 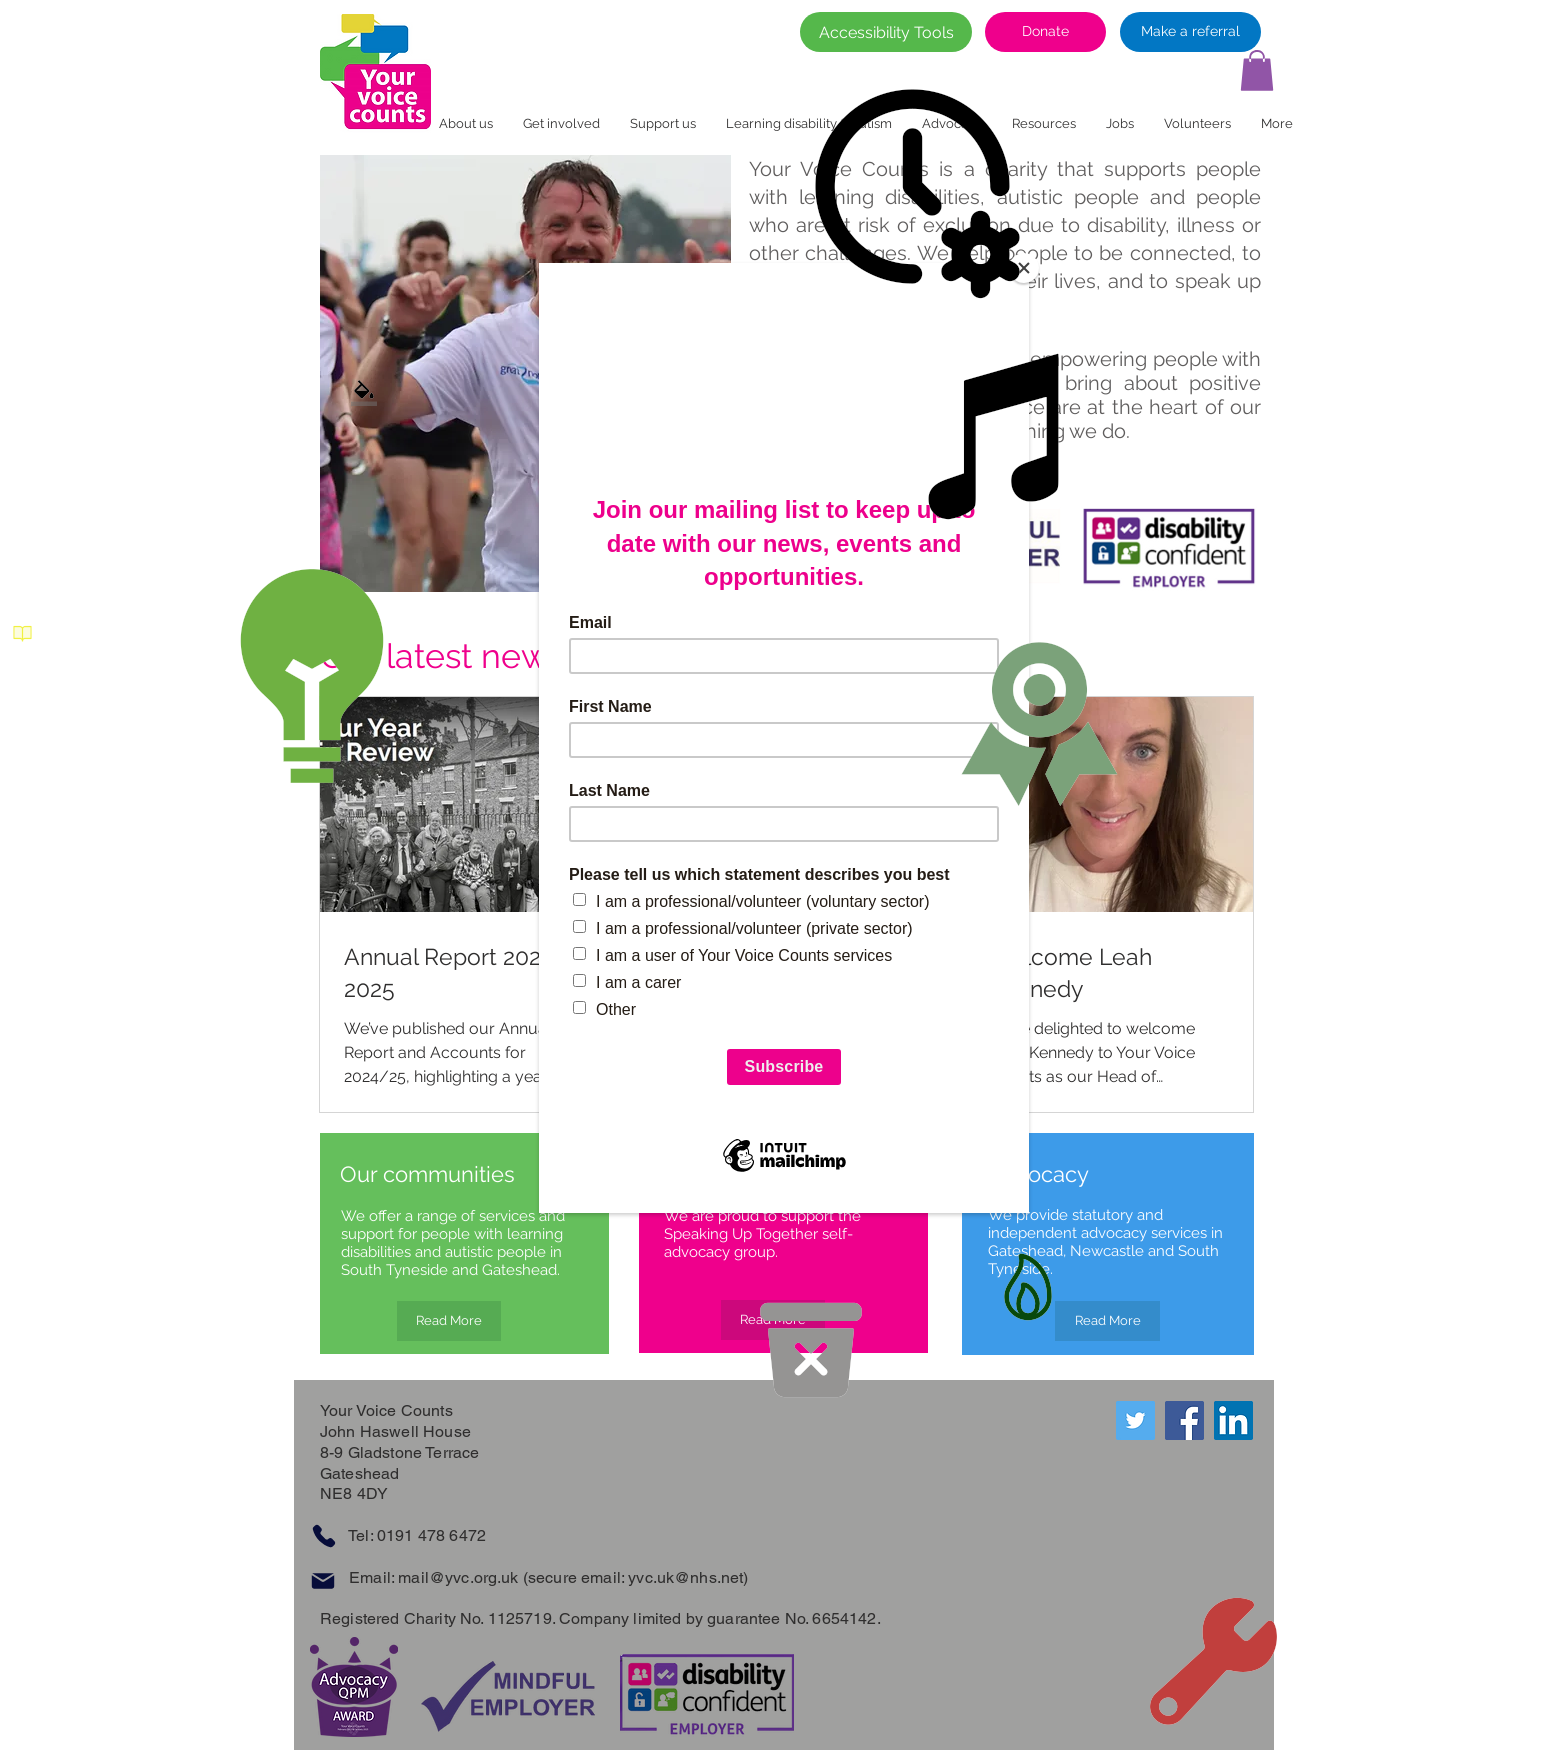 What do you see at coordinates (364, 393) in the screenshot?
I see `fill selected area with color` at bounding box center [364, 393].